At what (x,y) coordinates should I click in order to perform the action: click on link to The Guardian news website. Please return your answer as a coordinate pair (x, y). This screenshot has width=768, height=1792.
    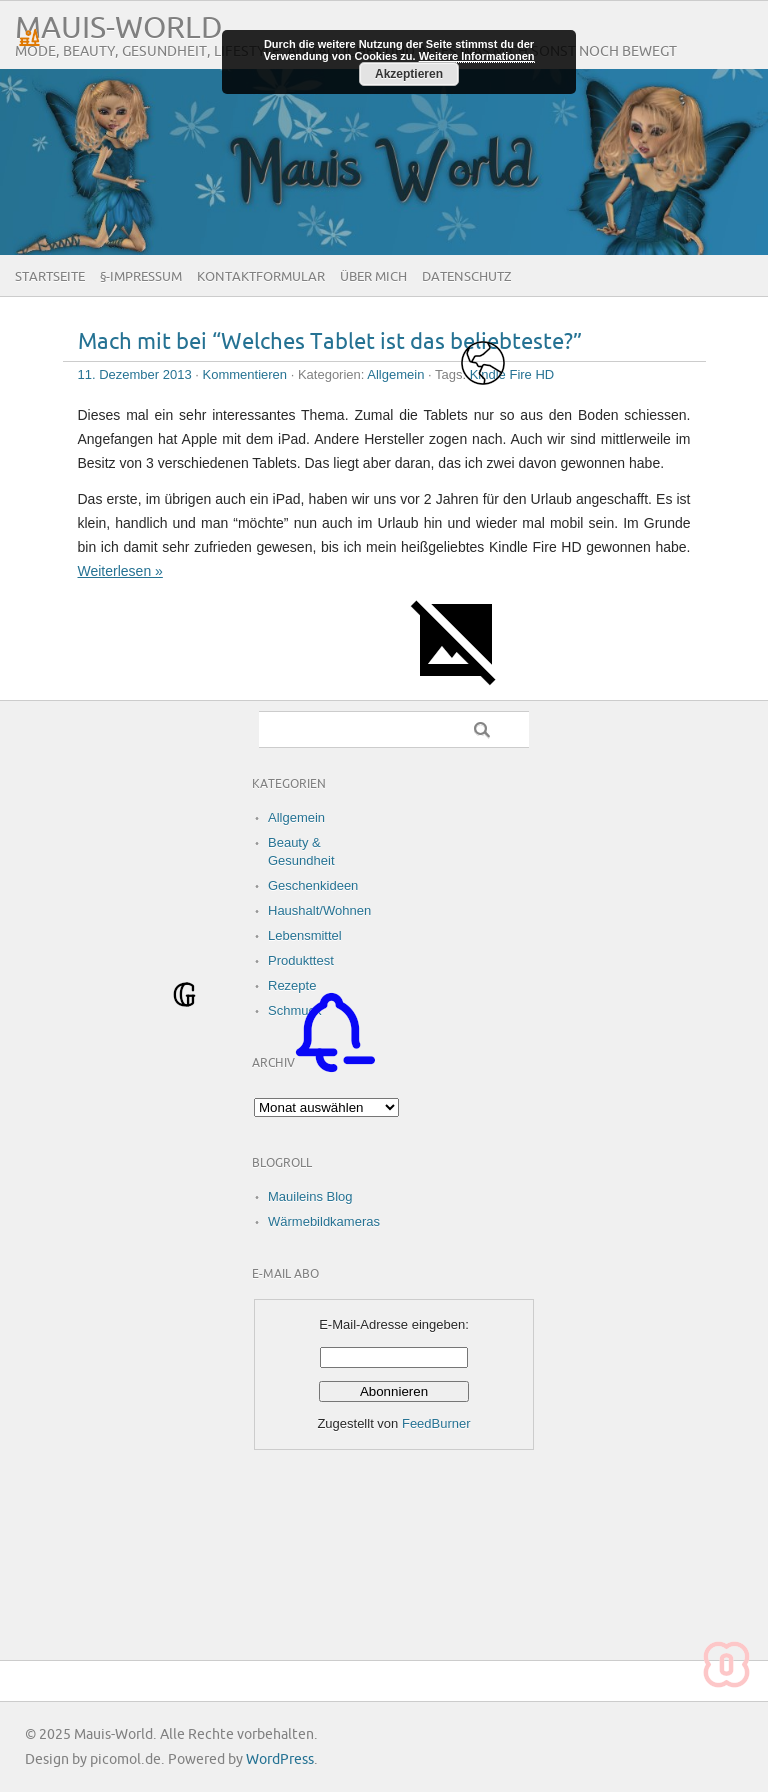
    Looking at the image, I should click on (184, 994).